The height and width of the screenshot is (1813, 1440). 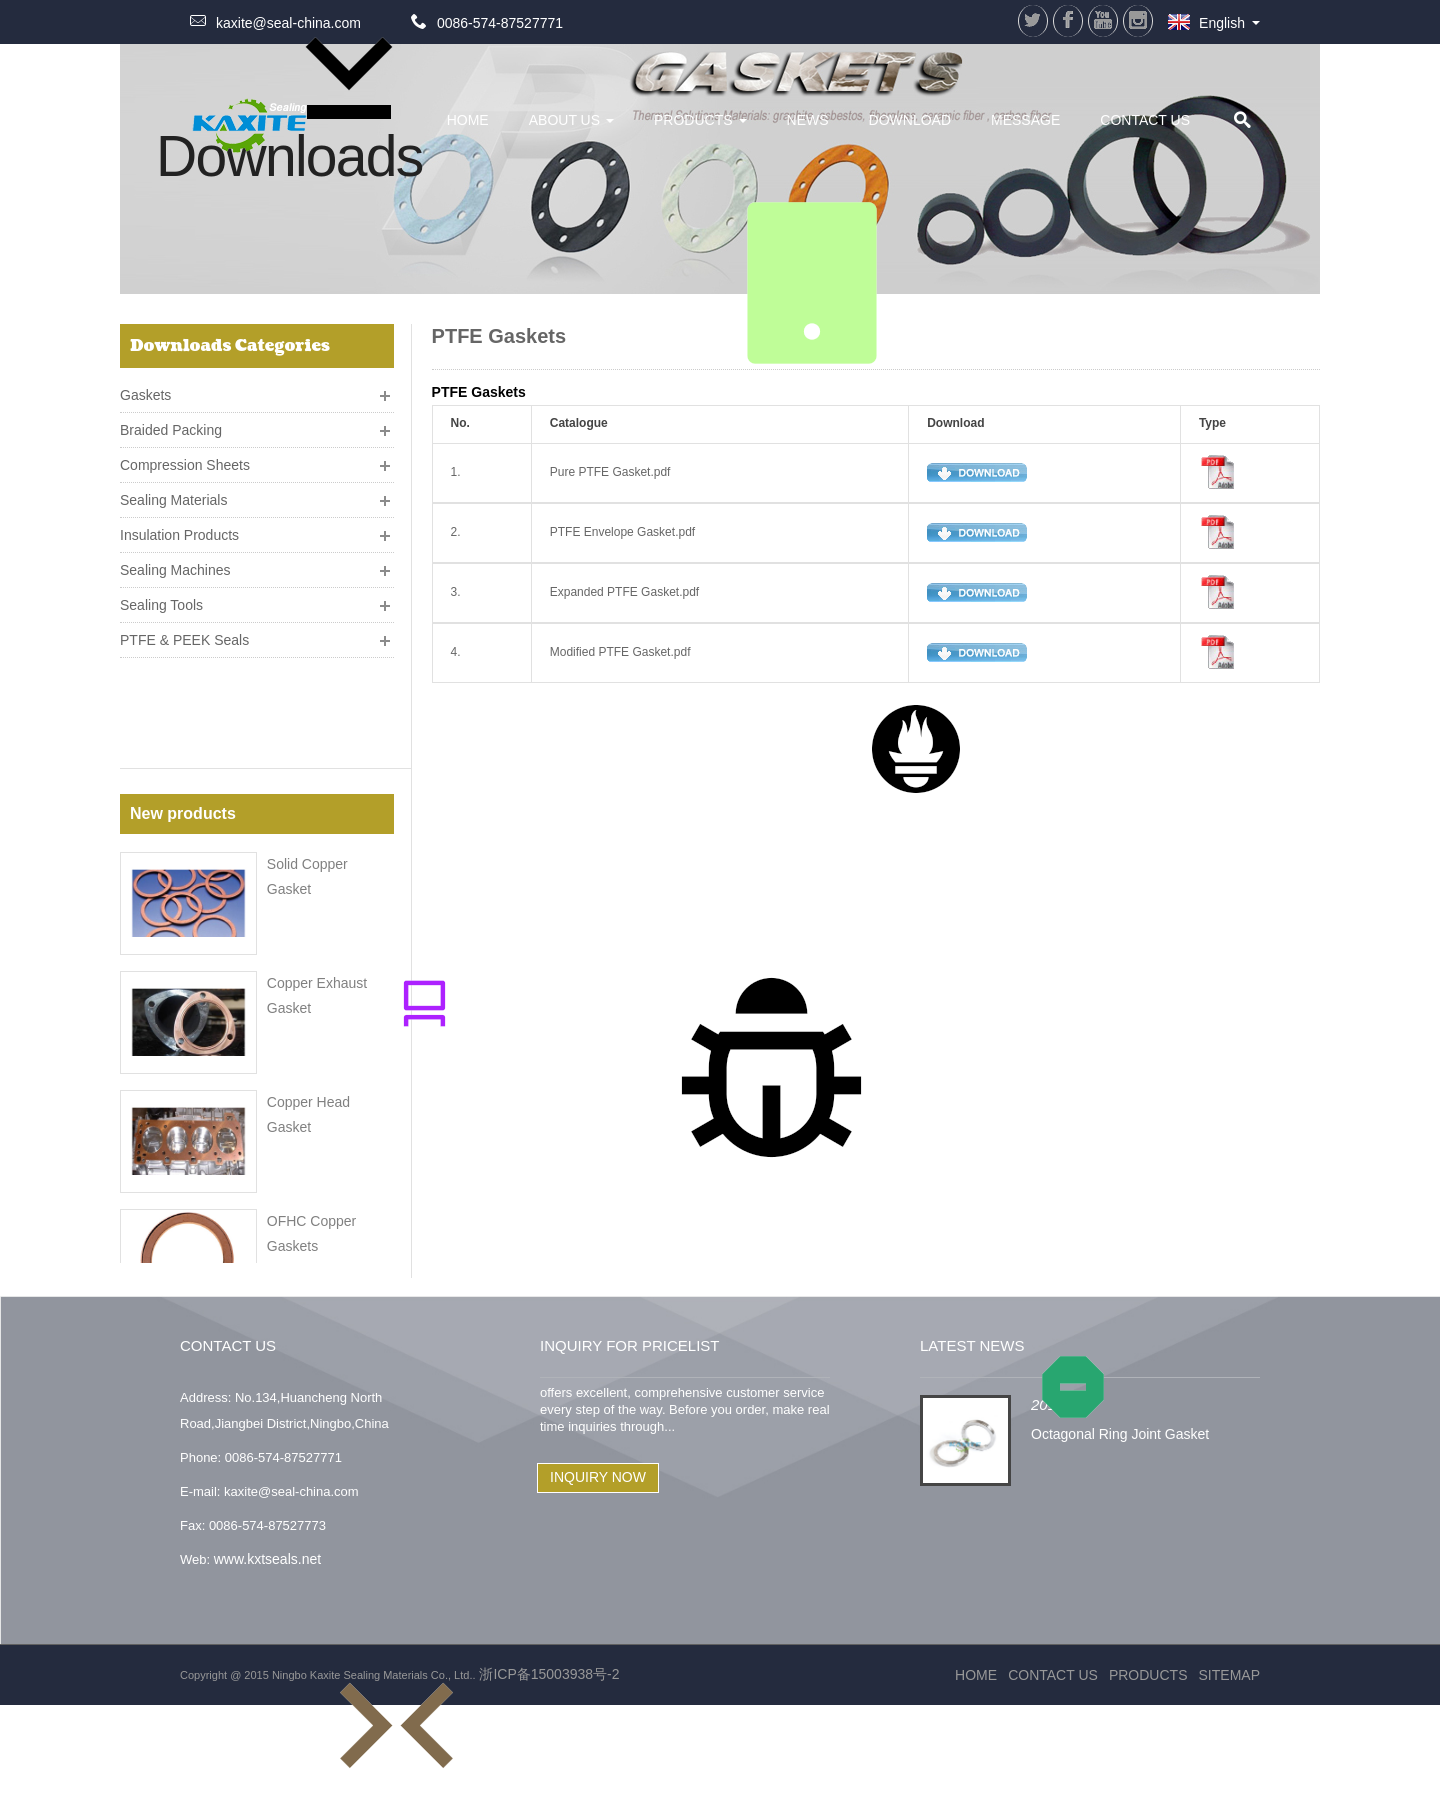 I want to click on switch to tablet view or layout, so click(x=812, y=283).